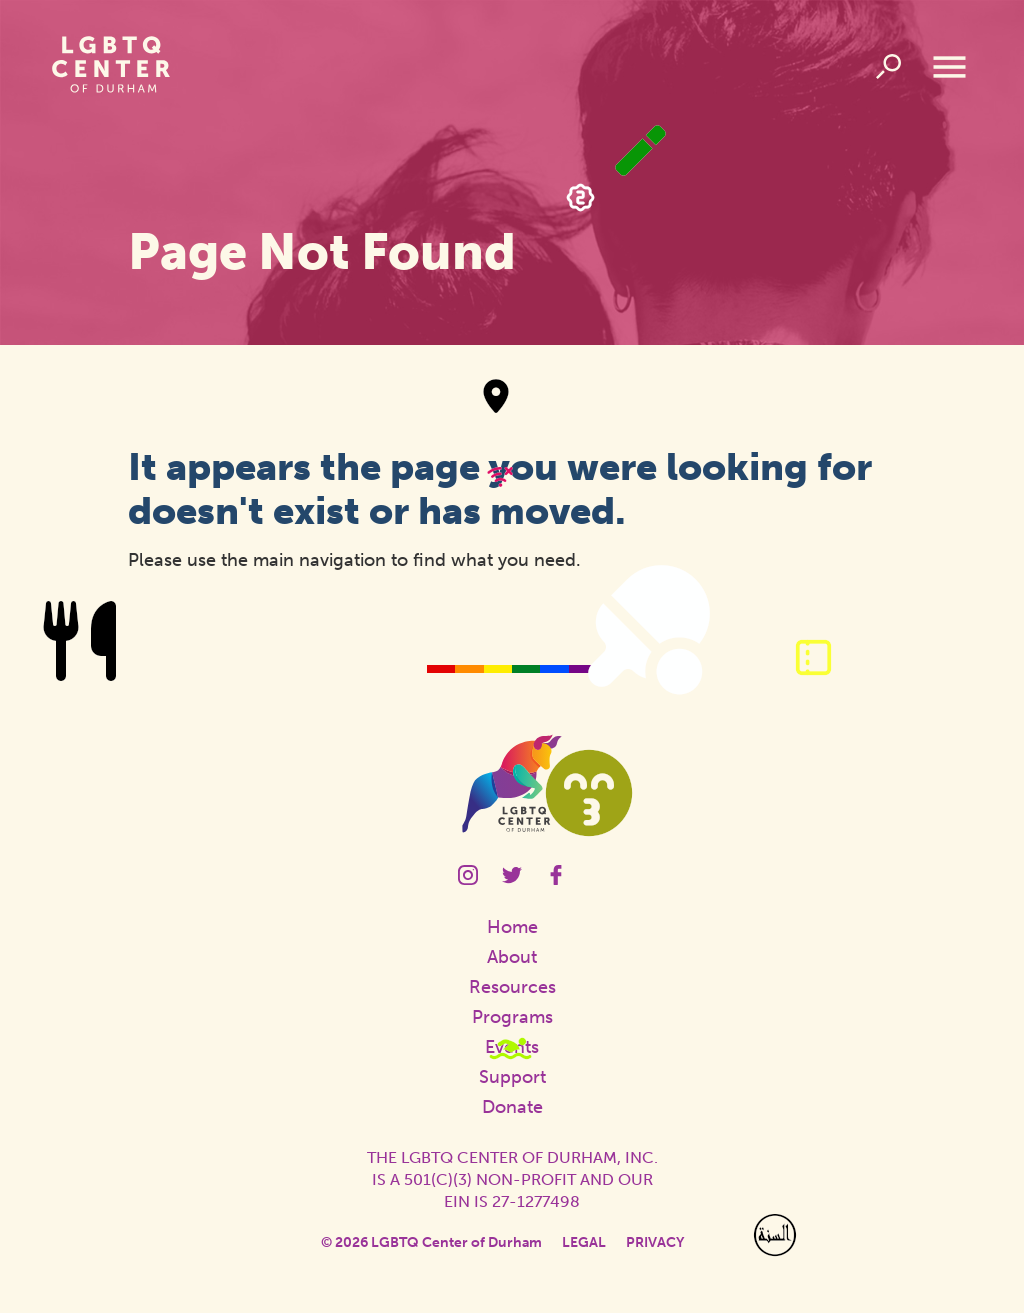 The width and height of the screenshot is (1024, 1313). What do you see at coordinates (813, 657) in the screenshot?
I see `toggle sidebar panel off` at bounding box center [813, 657].